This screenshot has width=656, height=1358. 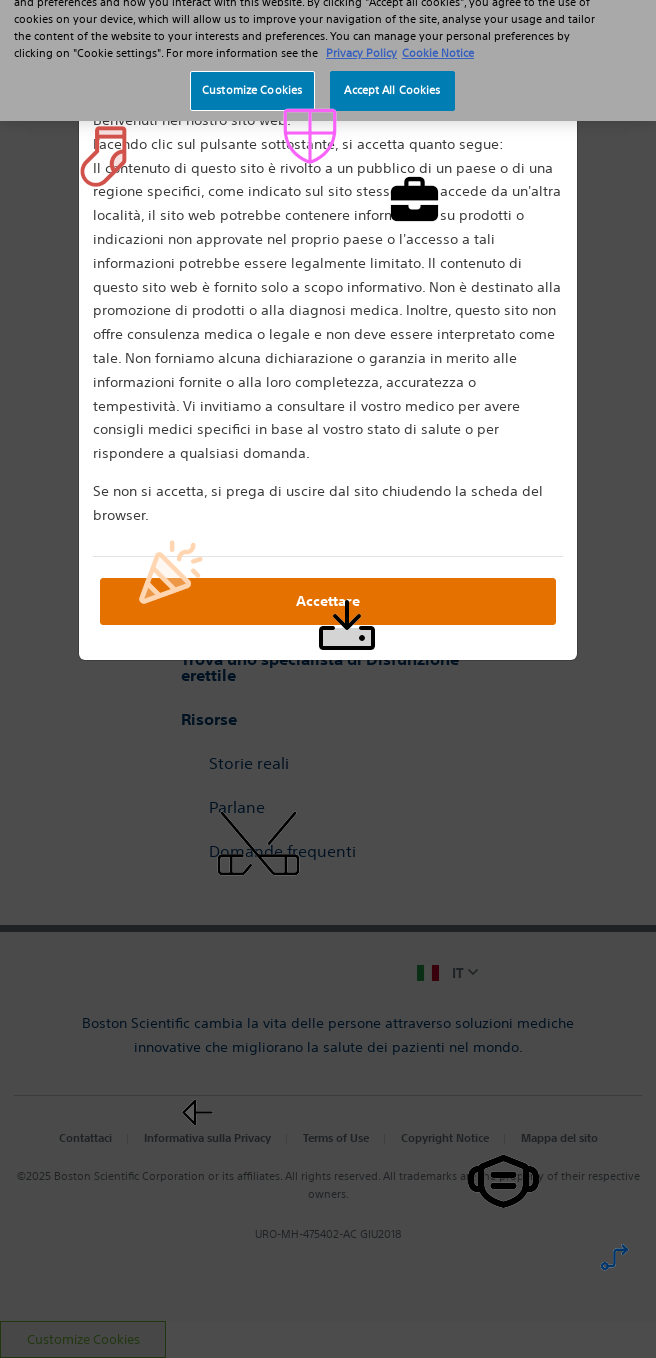 What do you see at coordinates (258, 843) in the screenshot?
I see `view hockey scores or game updates` at bounding box center [258, 843].